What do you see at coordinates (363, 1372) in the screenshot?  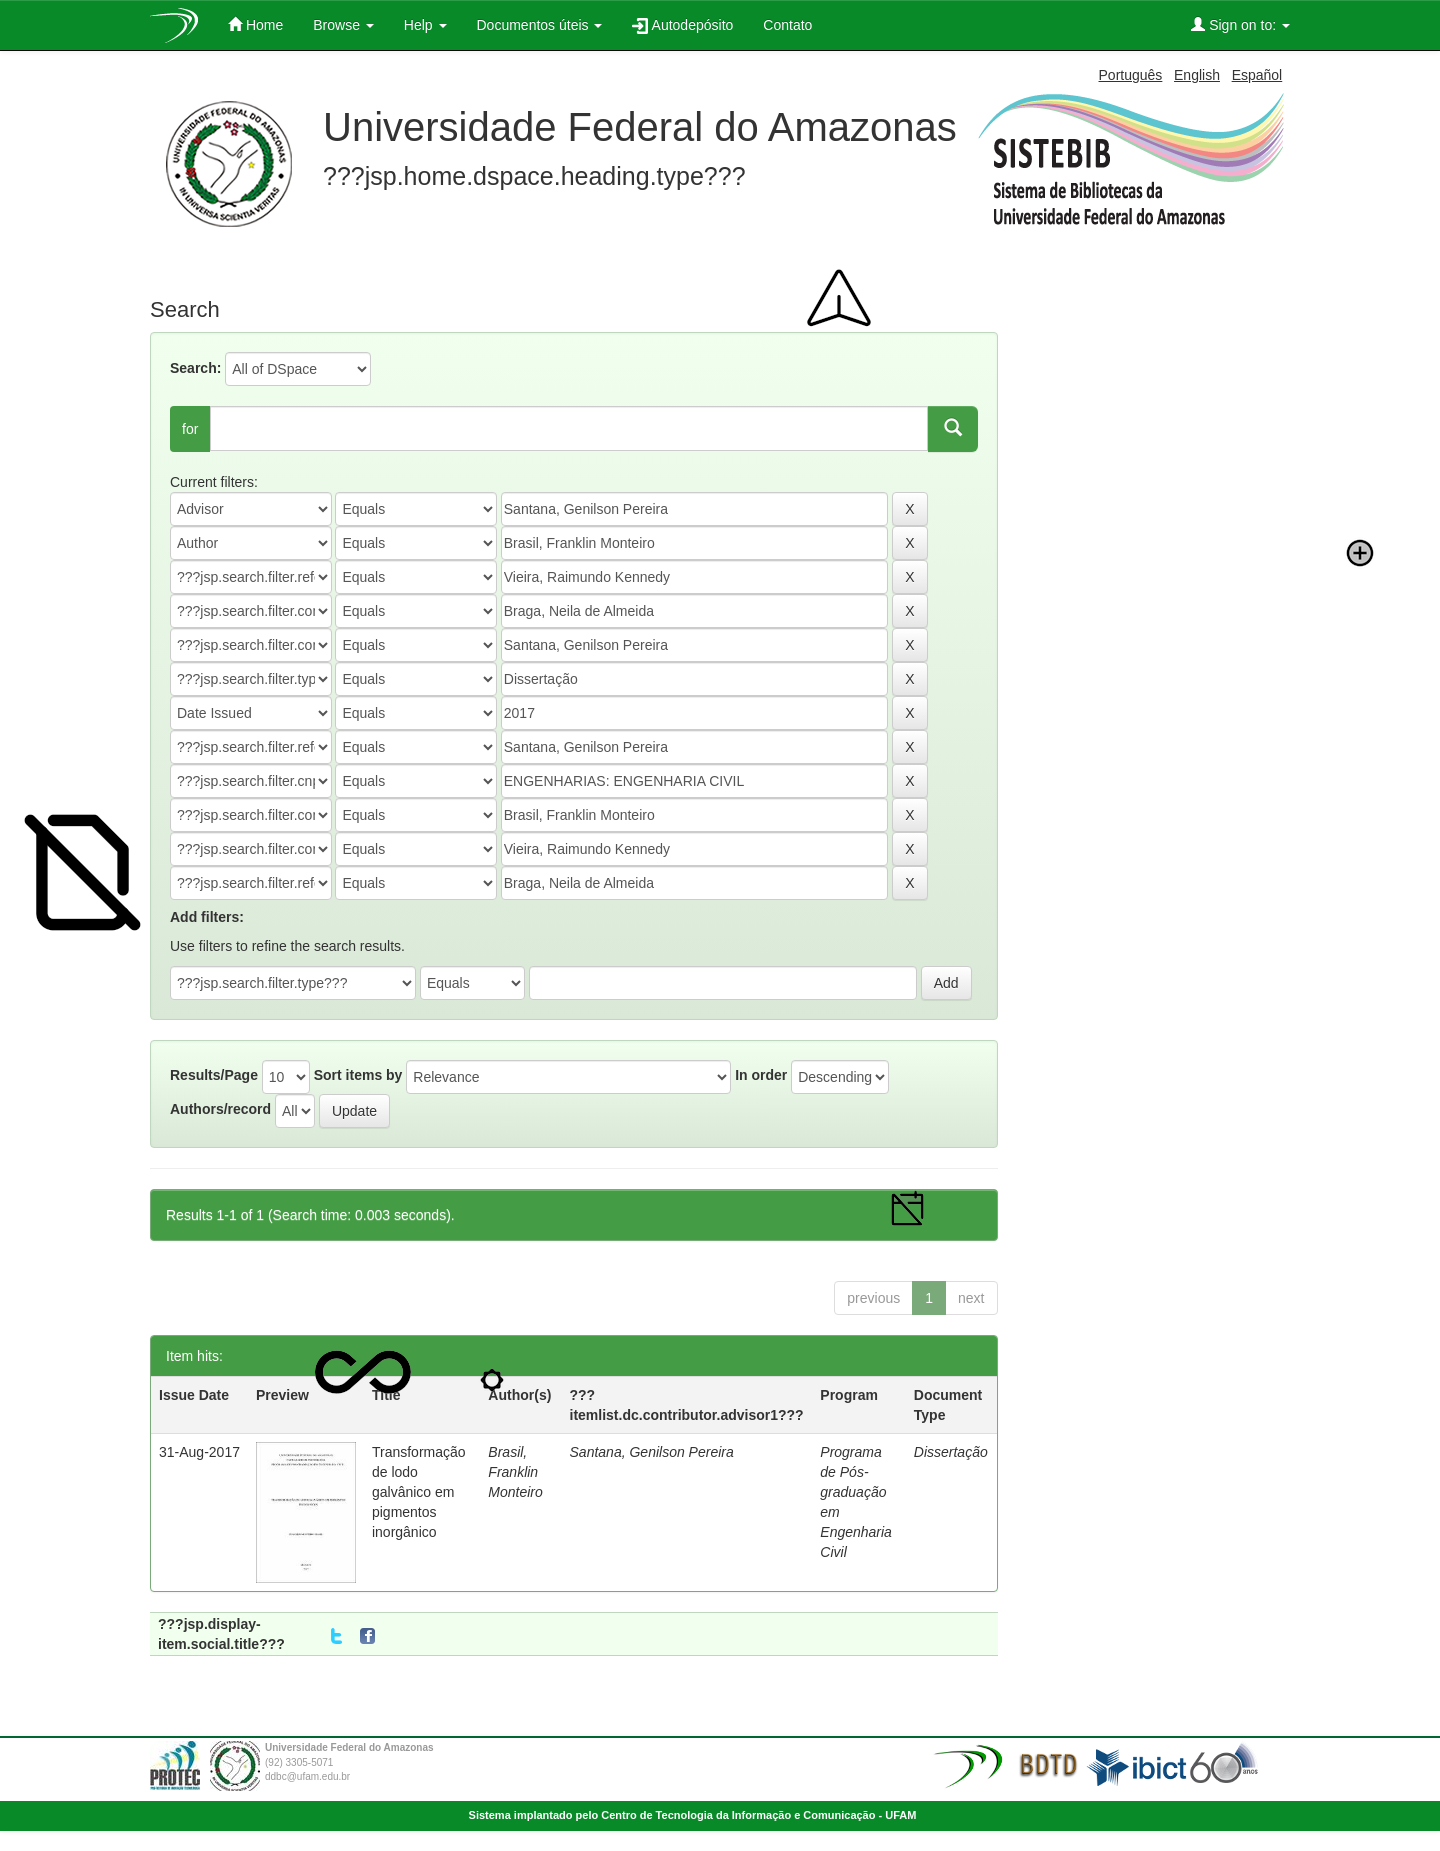 I see `indicates all-inclusive or unlimited features` at bounding box center [363, 1372].